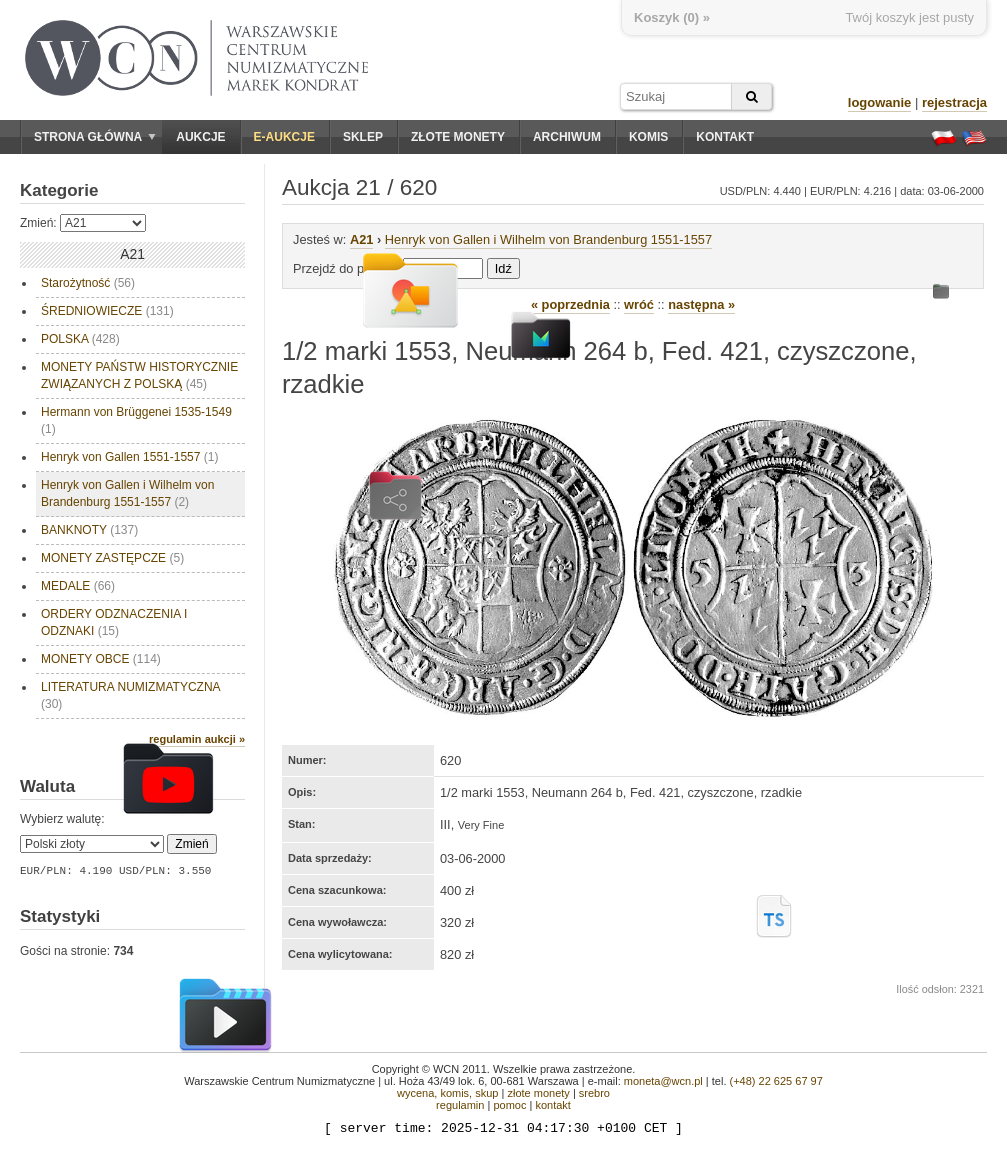  What do you see at coordinates (410, 293) in the screenshot?
I see `open folder containing LibreOffice Draw files` at bounding box center [410, 293].